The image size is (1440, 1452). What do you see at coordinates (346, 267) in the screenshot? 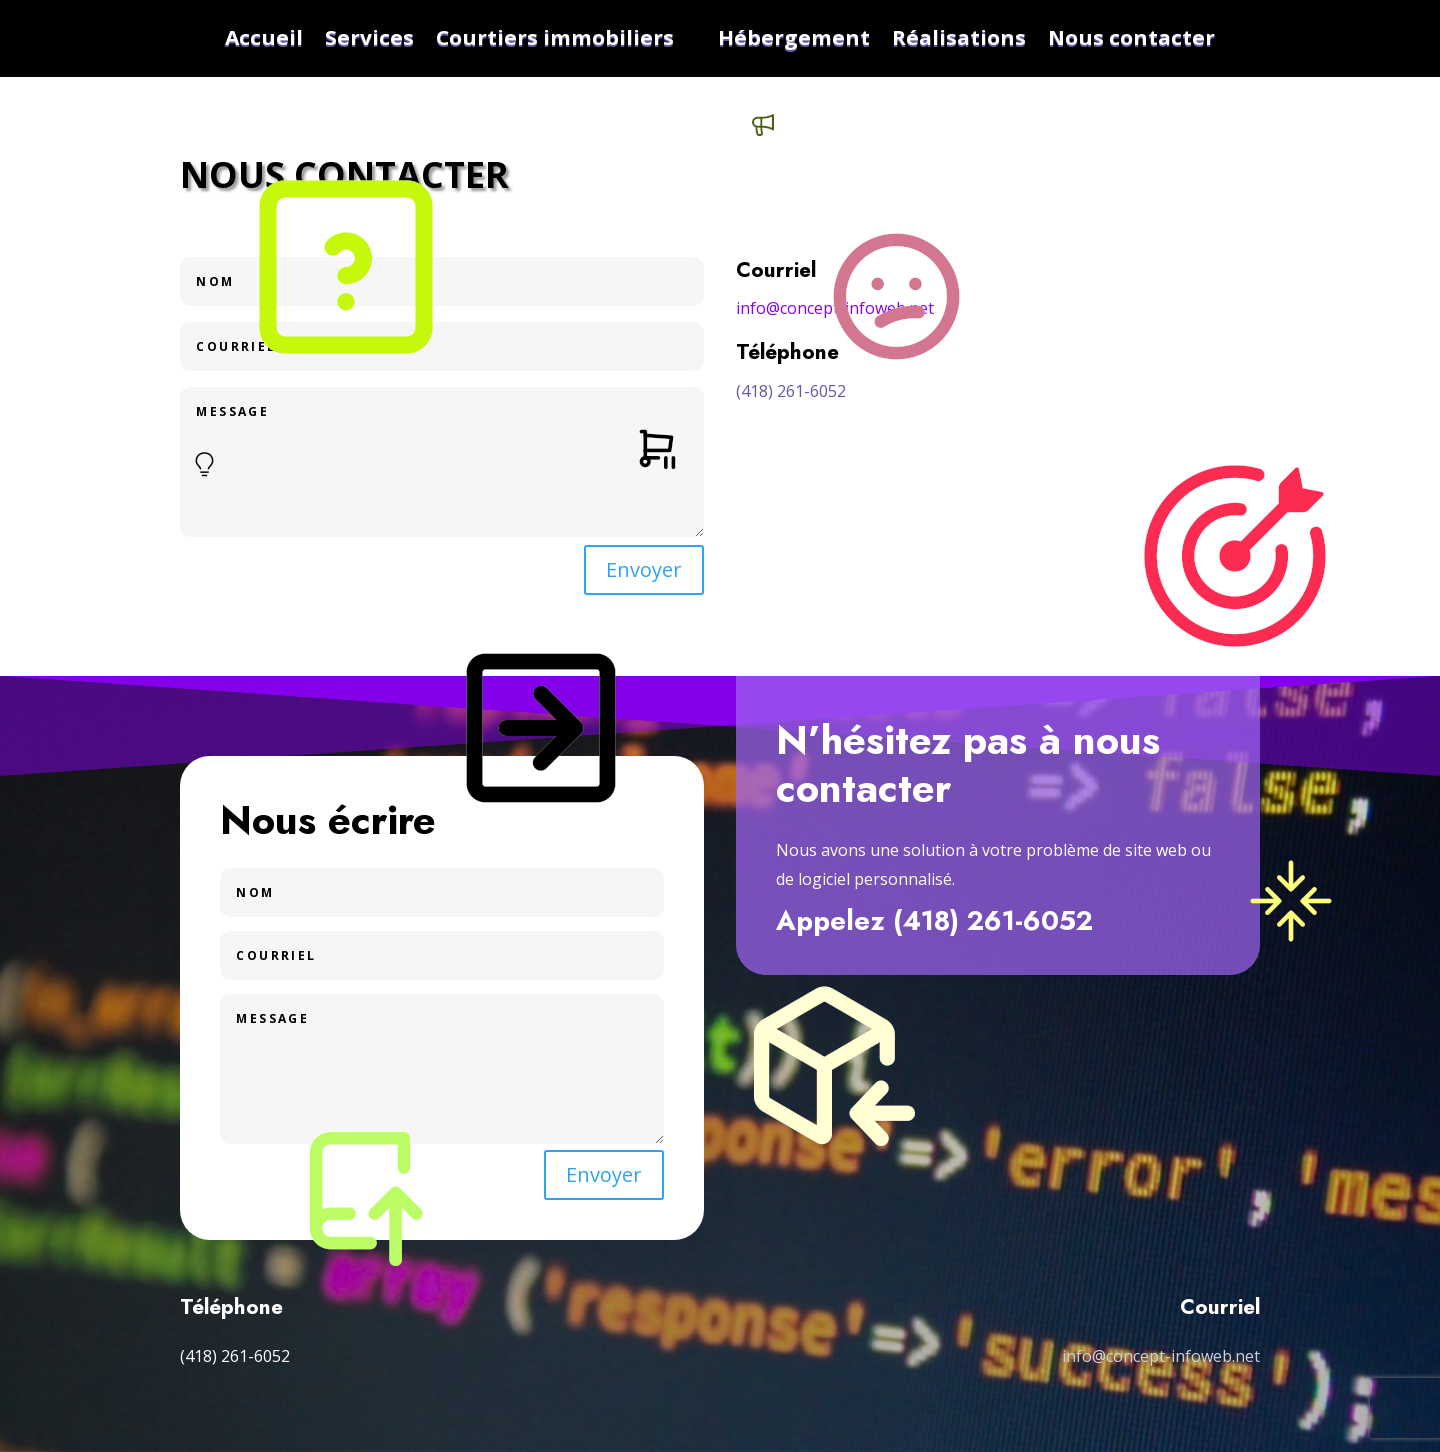
I see `access help or support options` at bounding box center [346, 267].